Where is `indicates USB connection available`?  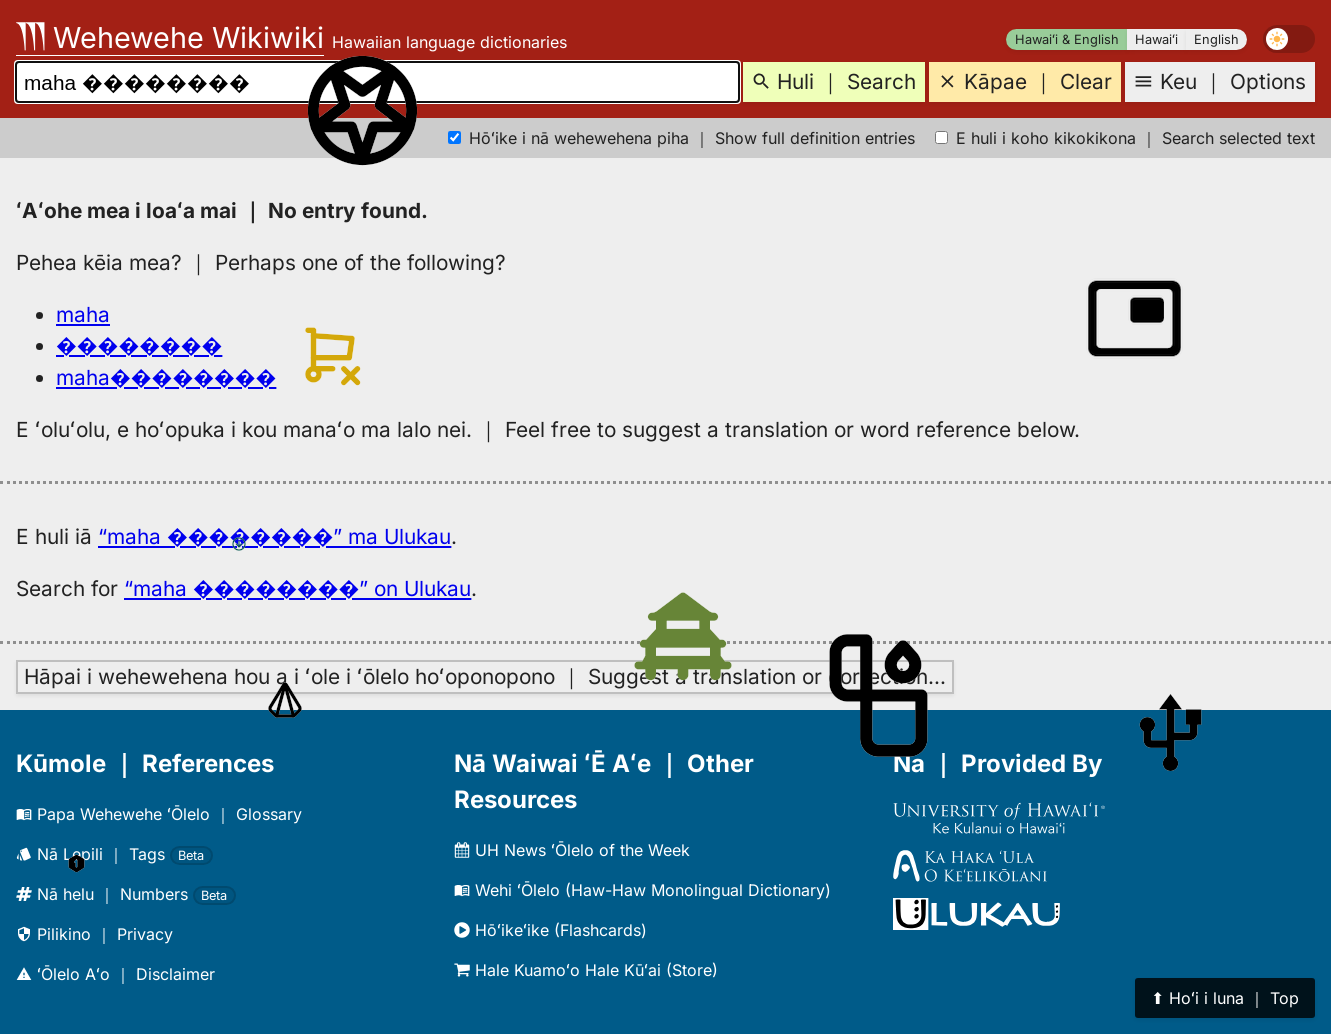
indicates USB connection available is located at coordinates (1170, 732).